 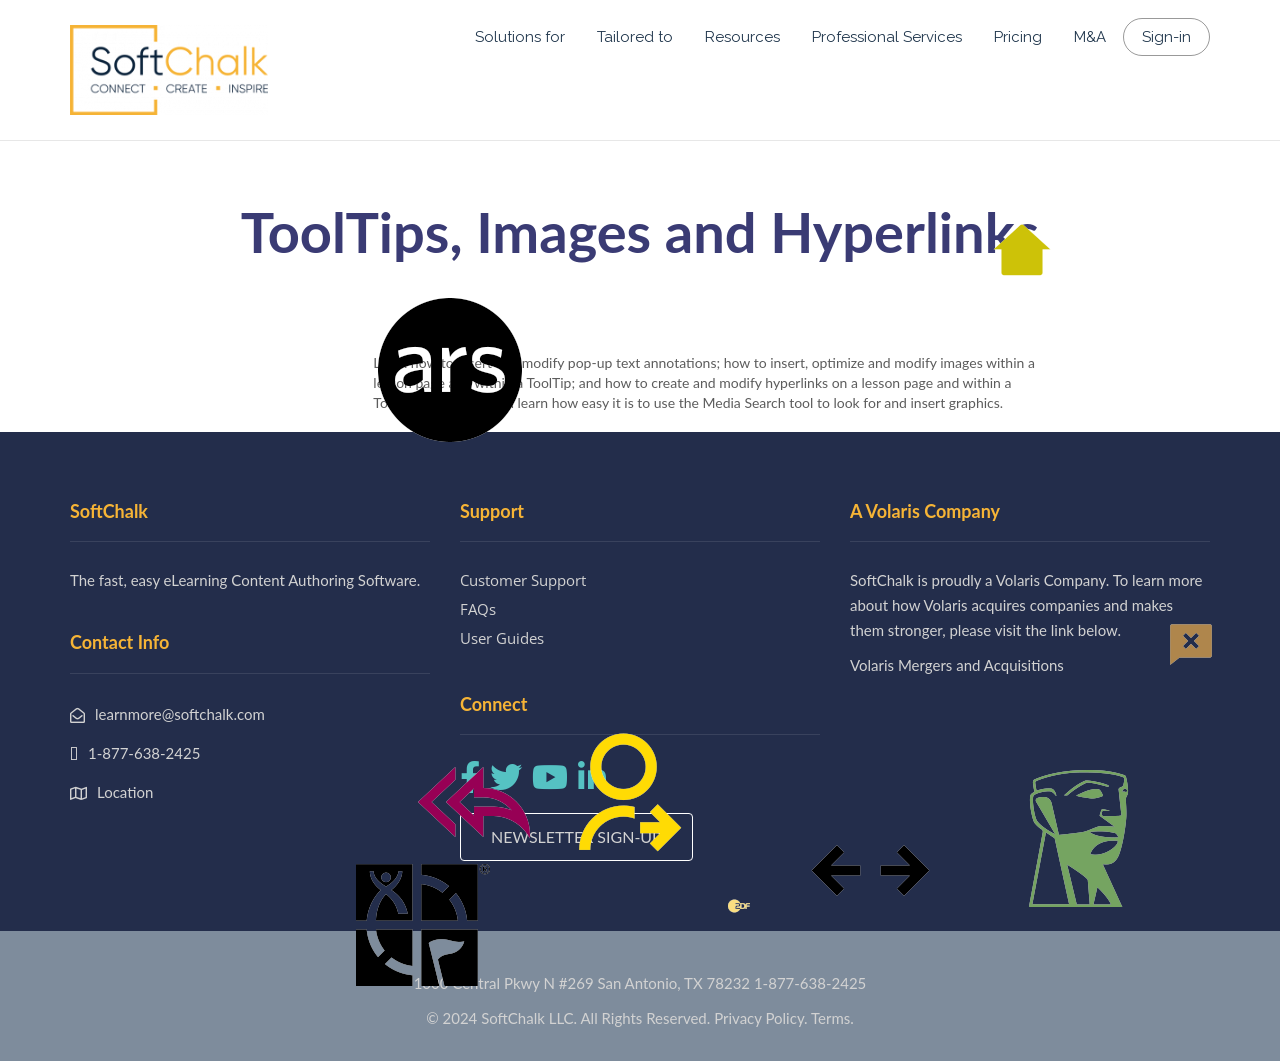 I want to click on expand content horizontally, so click(x=870, y=870).